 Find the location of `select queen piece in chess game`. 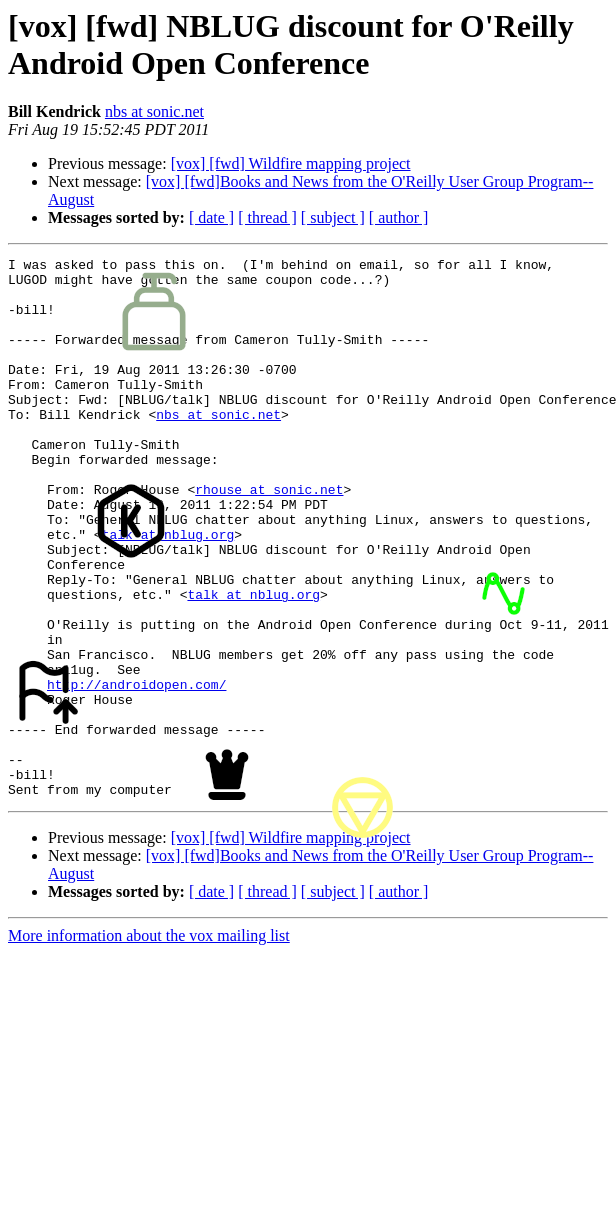

select queen piece in chess game is located at coordinates (227, 776).